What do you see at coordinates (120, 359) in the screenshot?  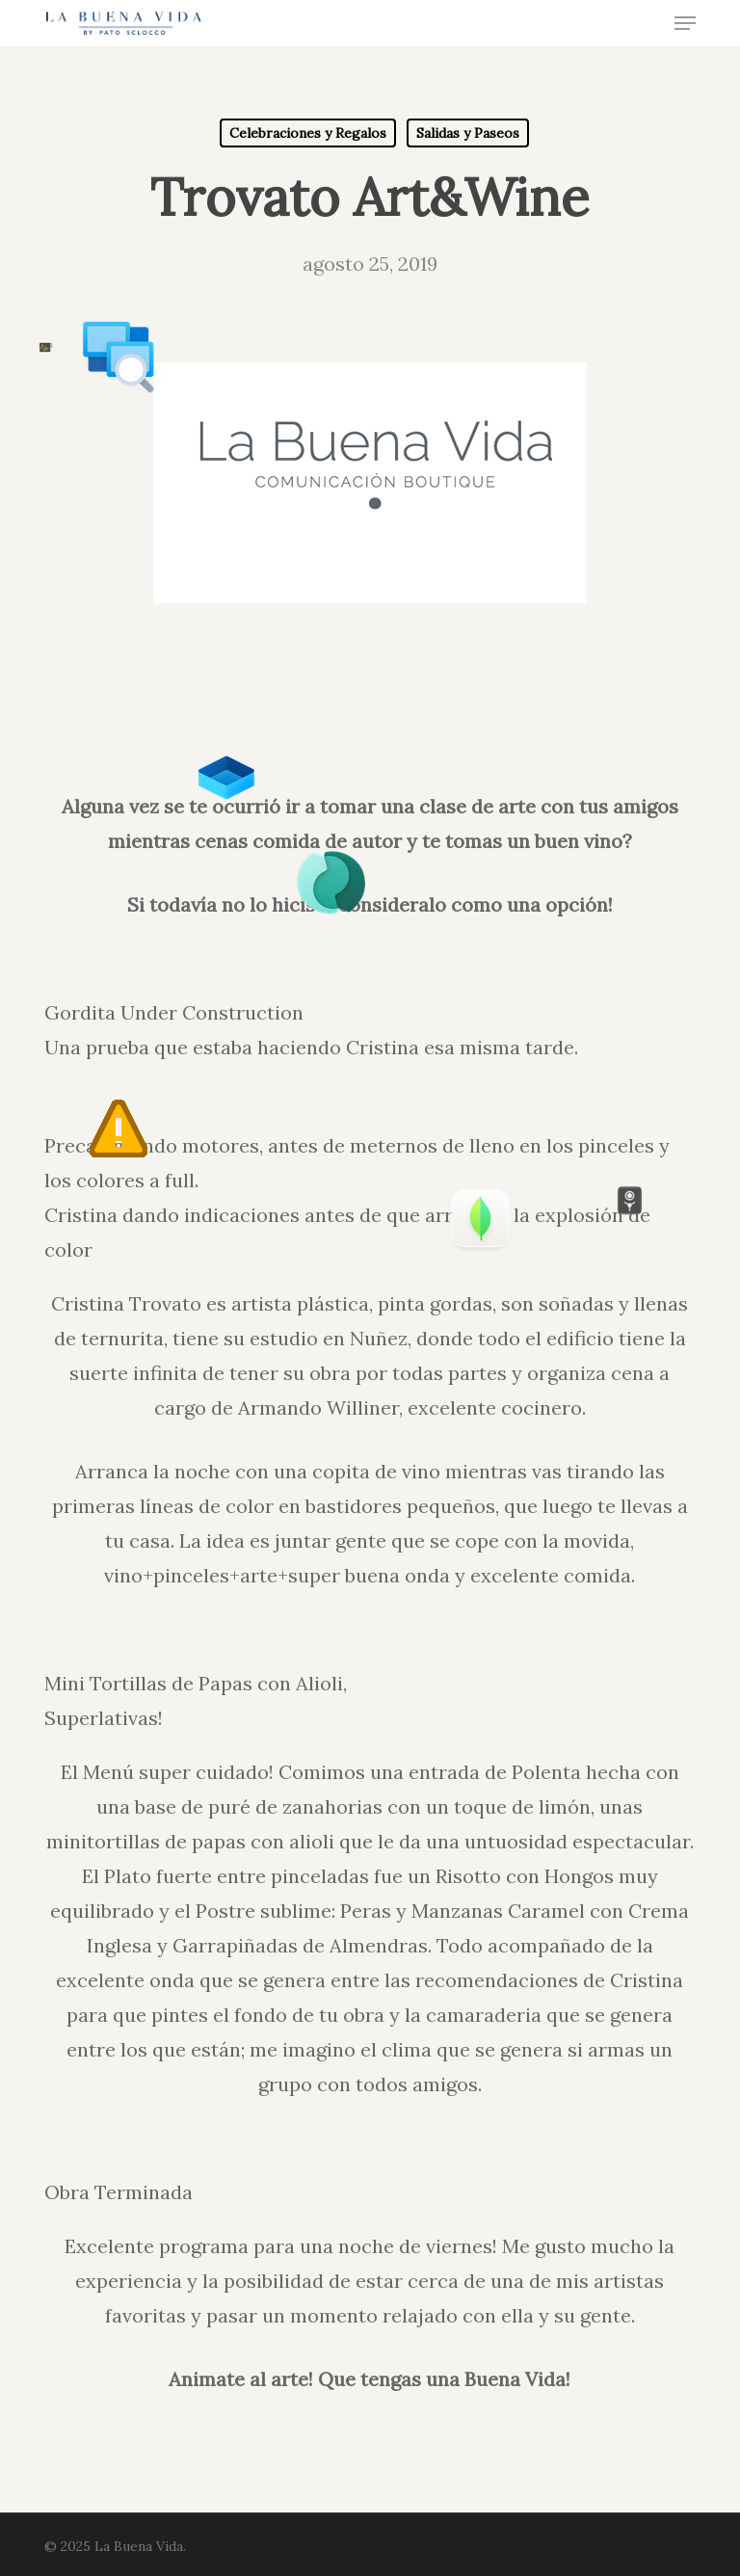 I see `open packet viewer application` at bounding box center [120, 359].